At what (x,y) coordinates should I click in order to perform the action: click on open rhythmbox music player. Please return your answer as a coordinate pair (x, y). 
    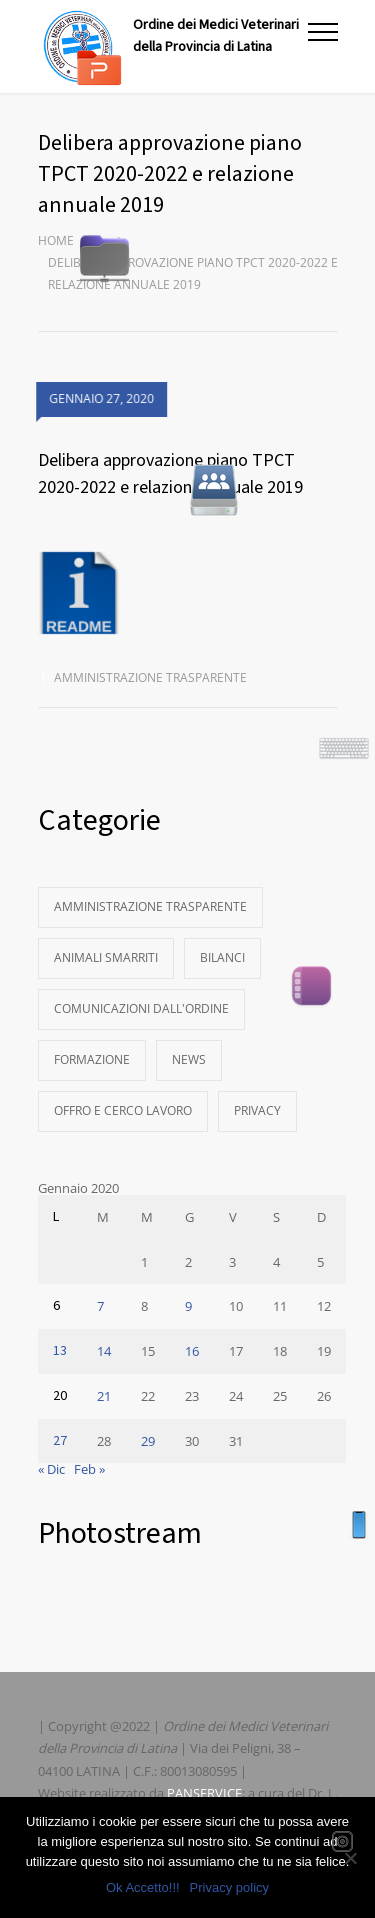
    Looking at the image, I should click on (342, 1841).